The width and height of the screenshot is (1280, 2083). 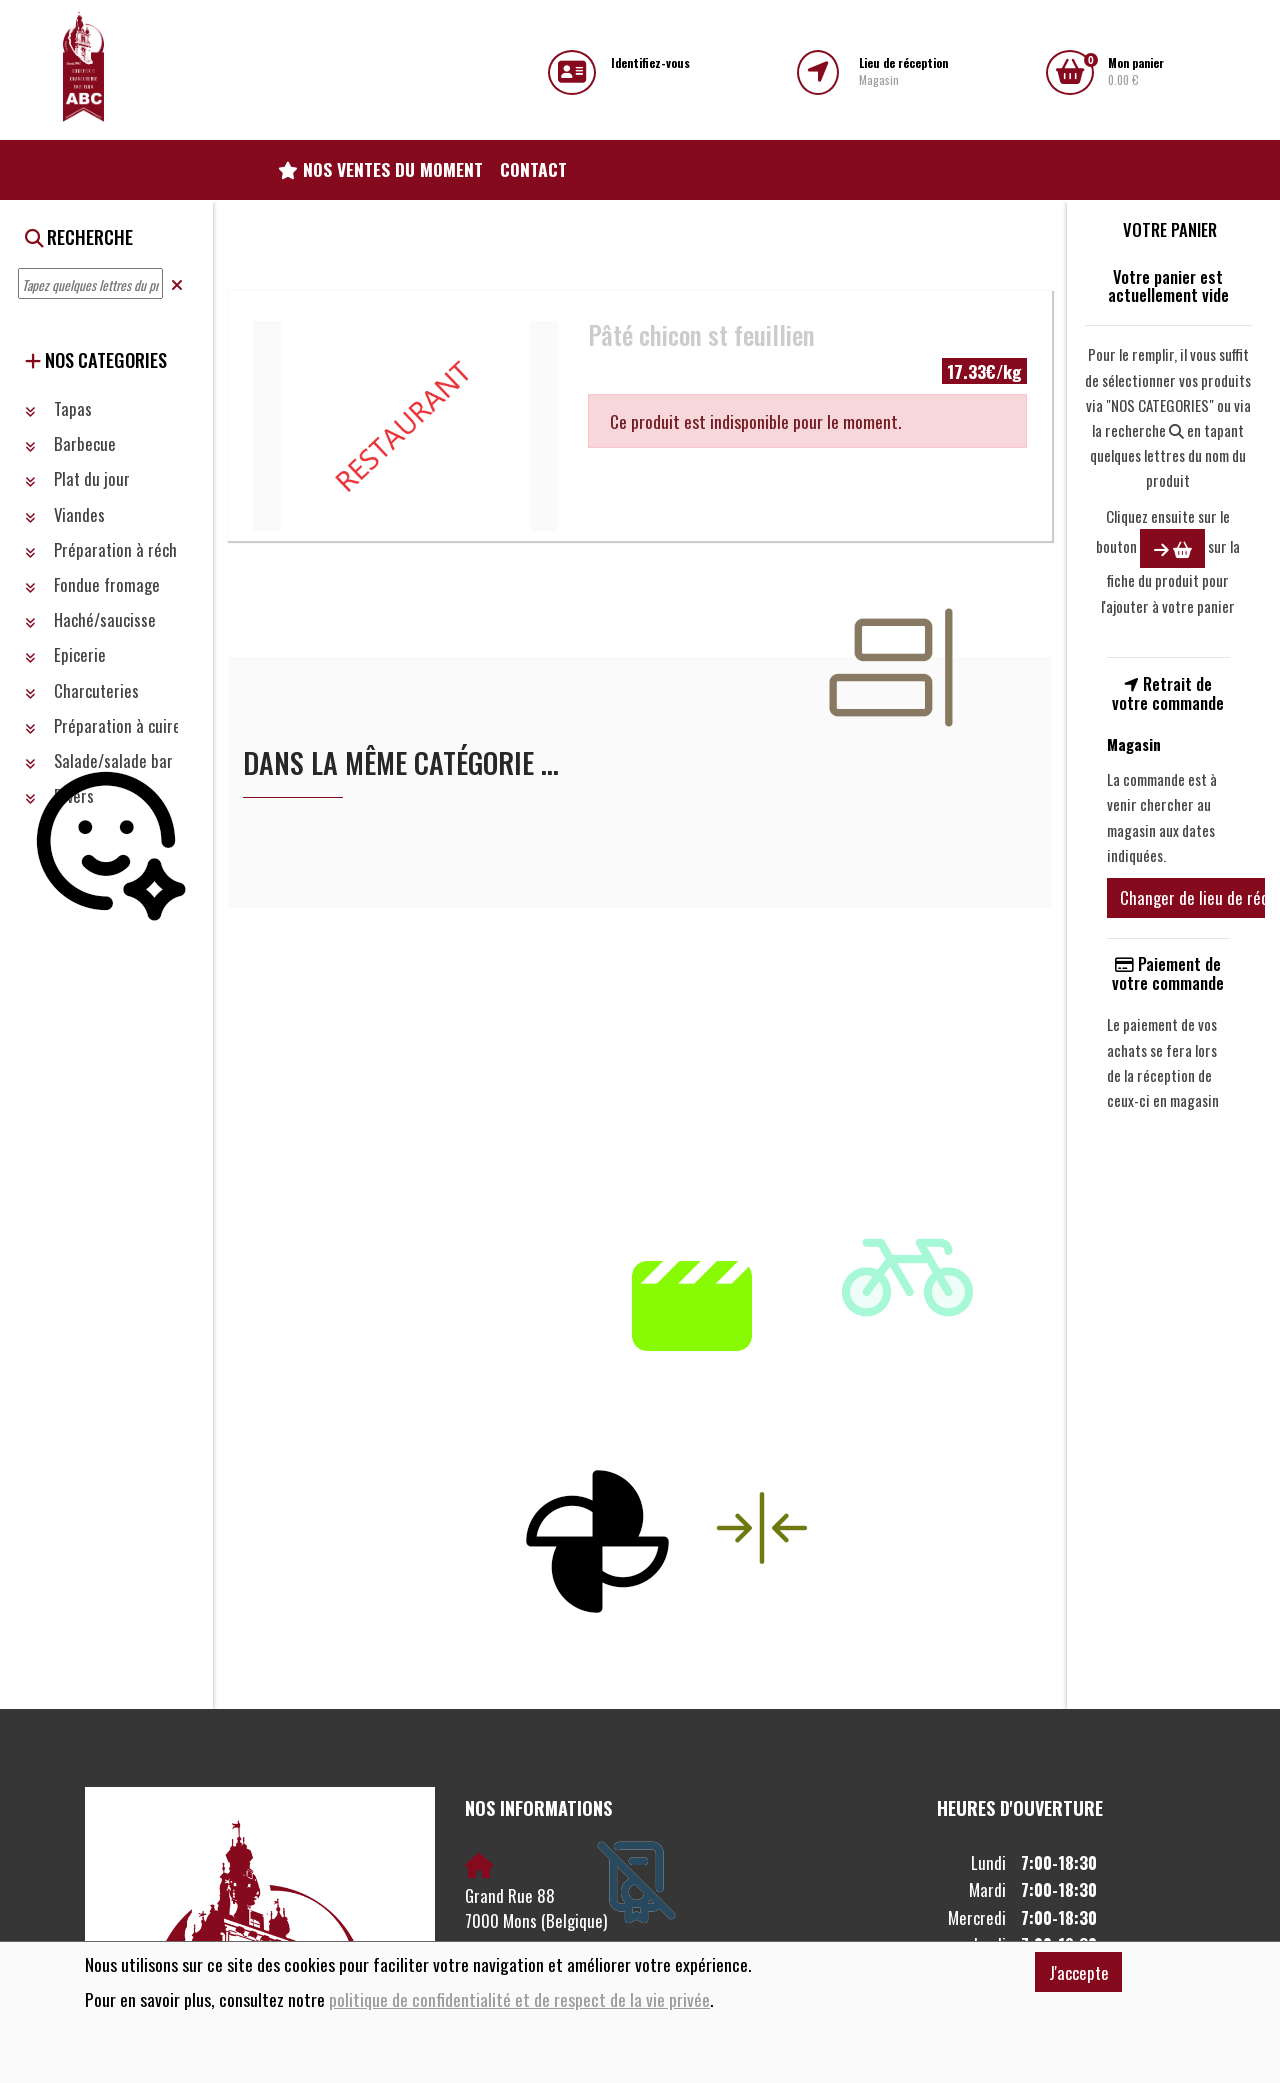 I want to click on align text or content to the right, so click(x=893, y=667).